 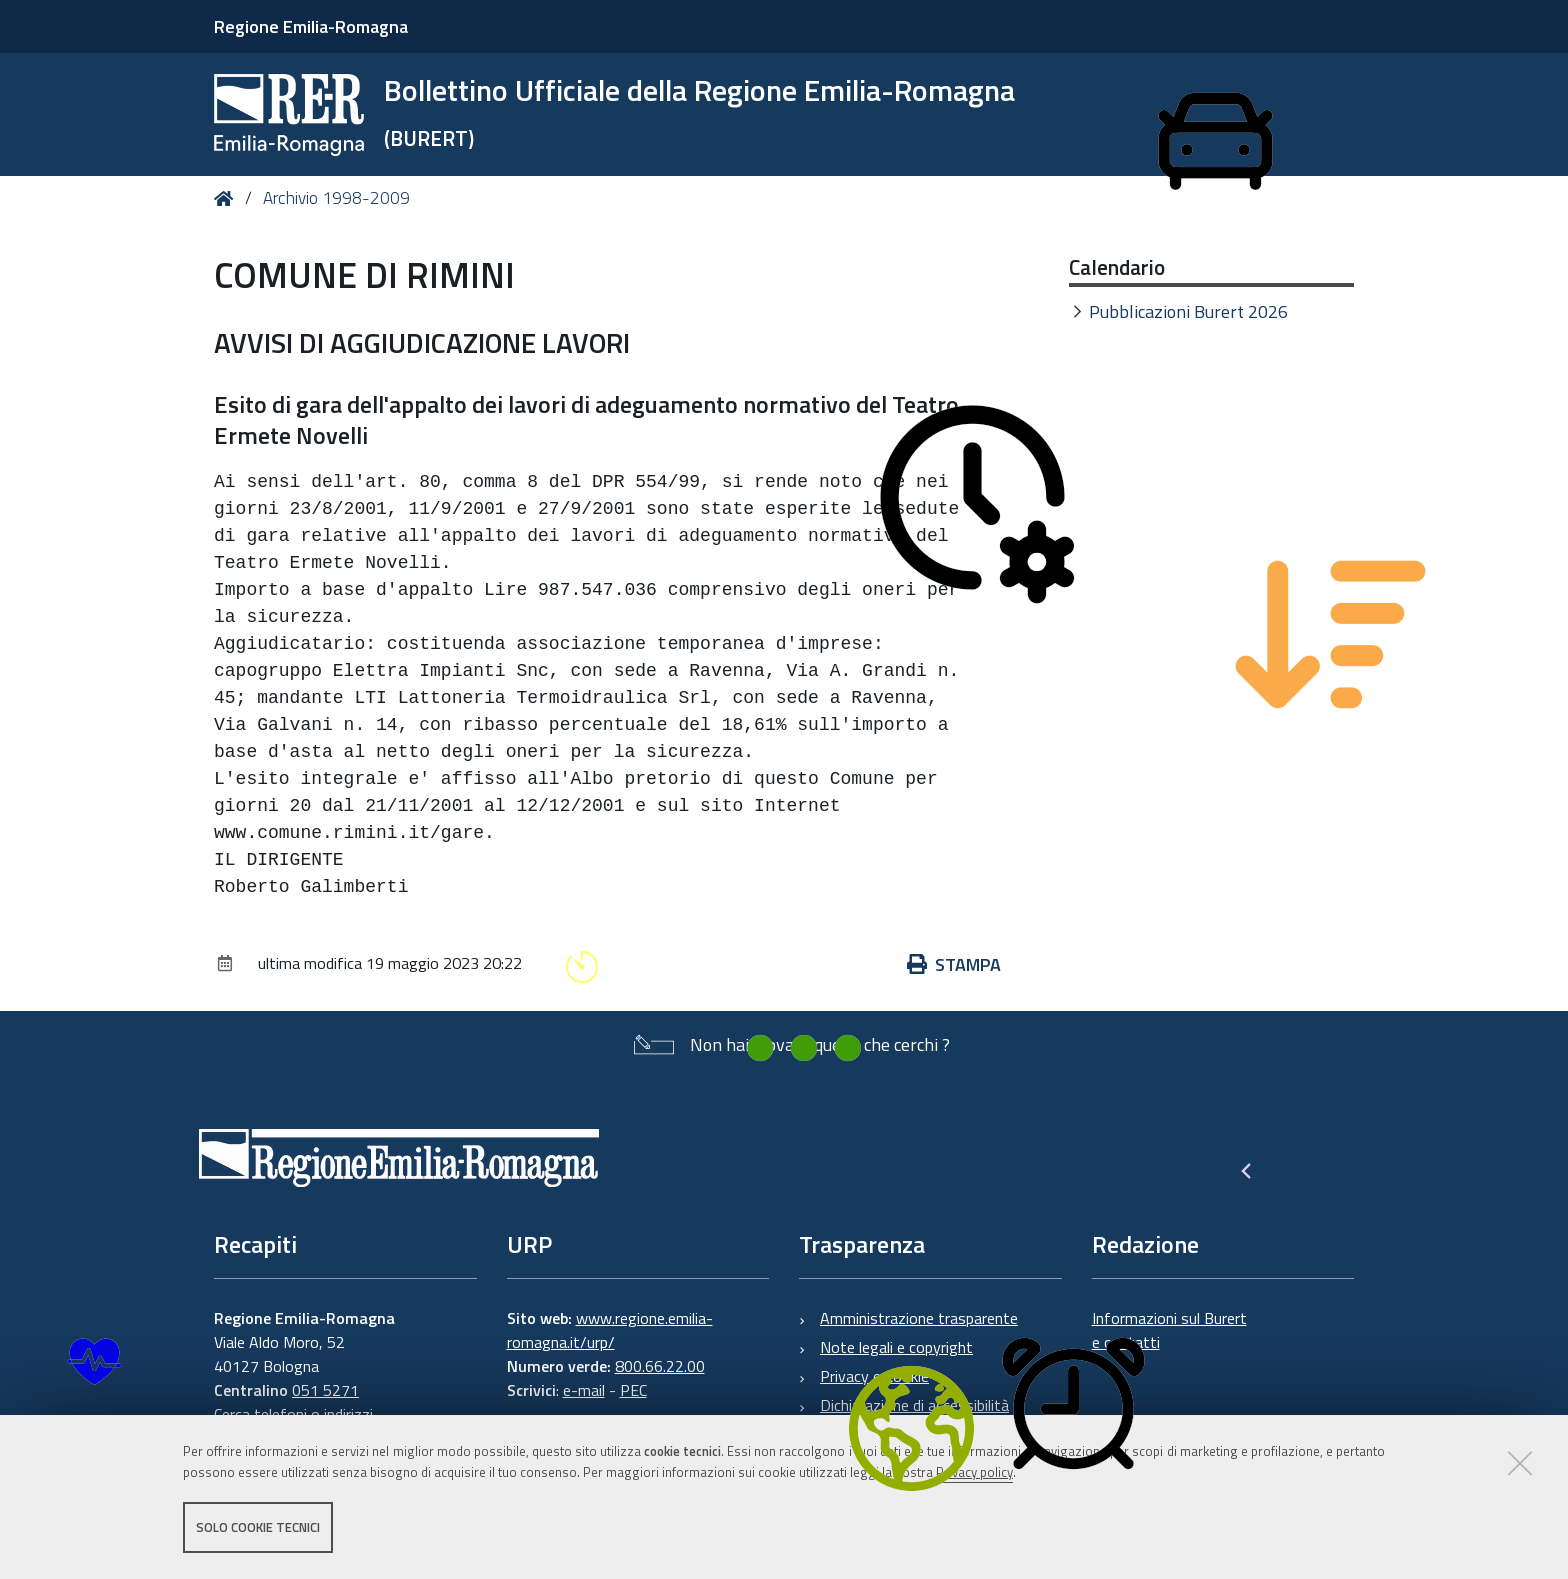 What do you see at coordinates (911, 1428) in the screenshot?
I see `switch to global or worldwide view` at bounding box center [911, 1428].